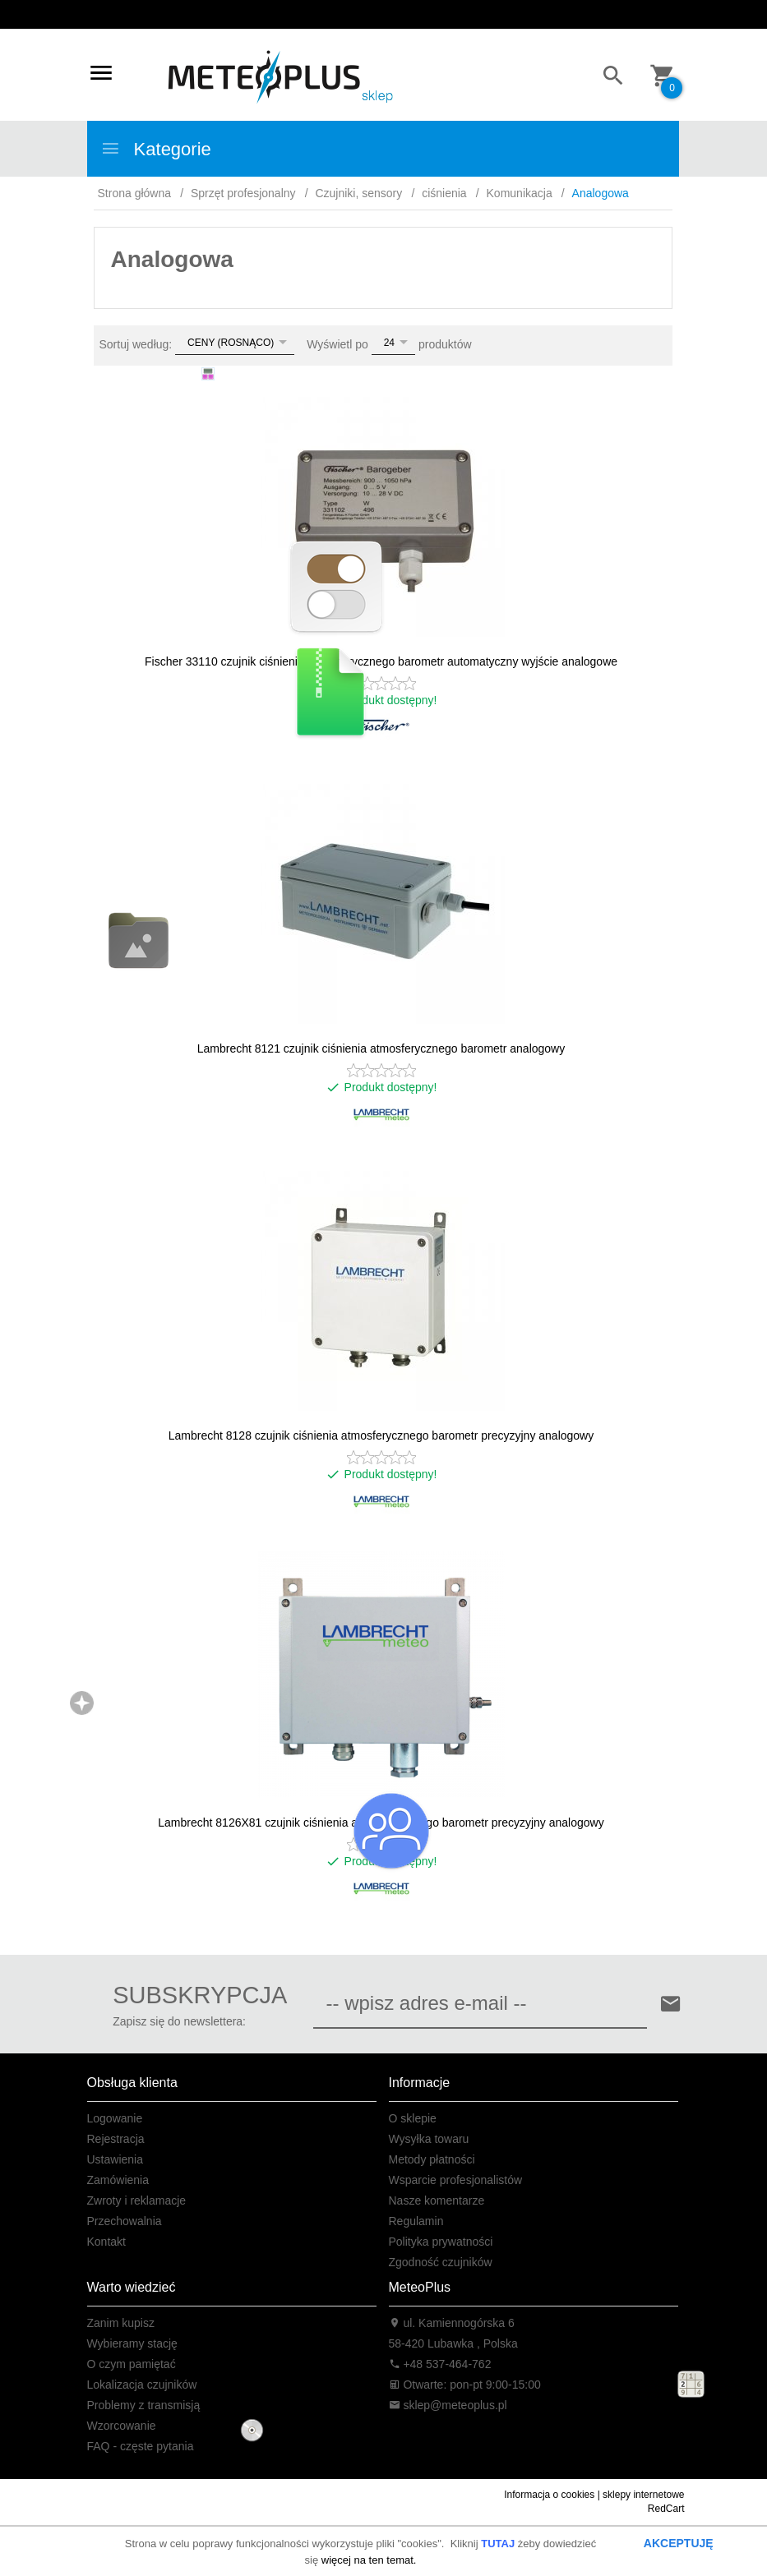 This screenshot has height=2576, width=767. What do you see at coordinates (81, 1703) in the screenshot?
I see `remove trusted status from a bluetooth device` at bounding box center [81, 1703].